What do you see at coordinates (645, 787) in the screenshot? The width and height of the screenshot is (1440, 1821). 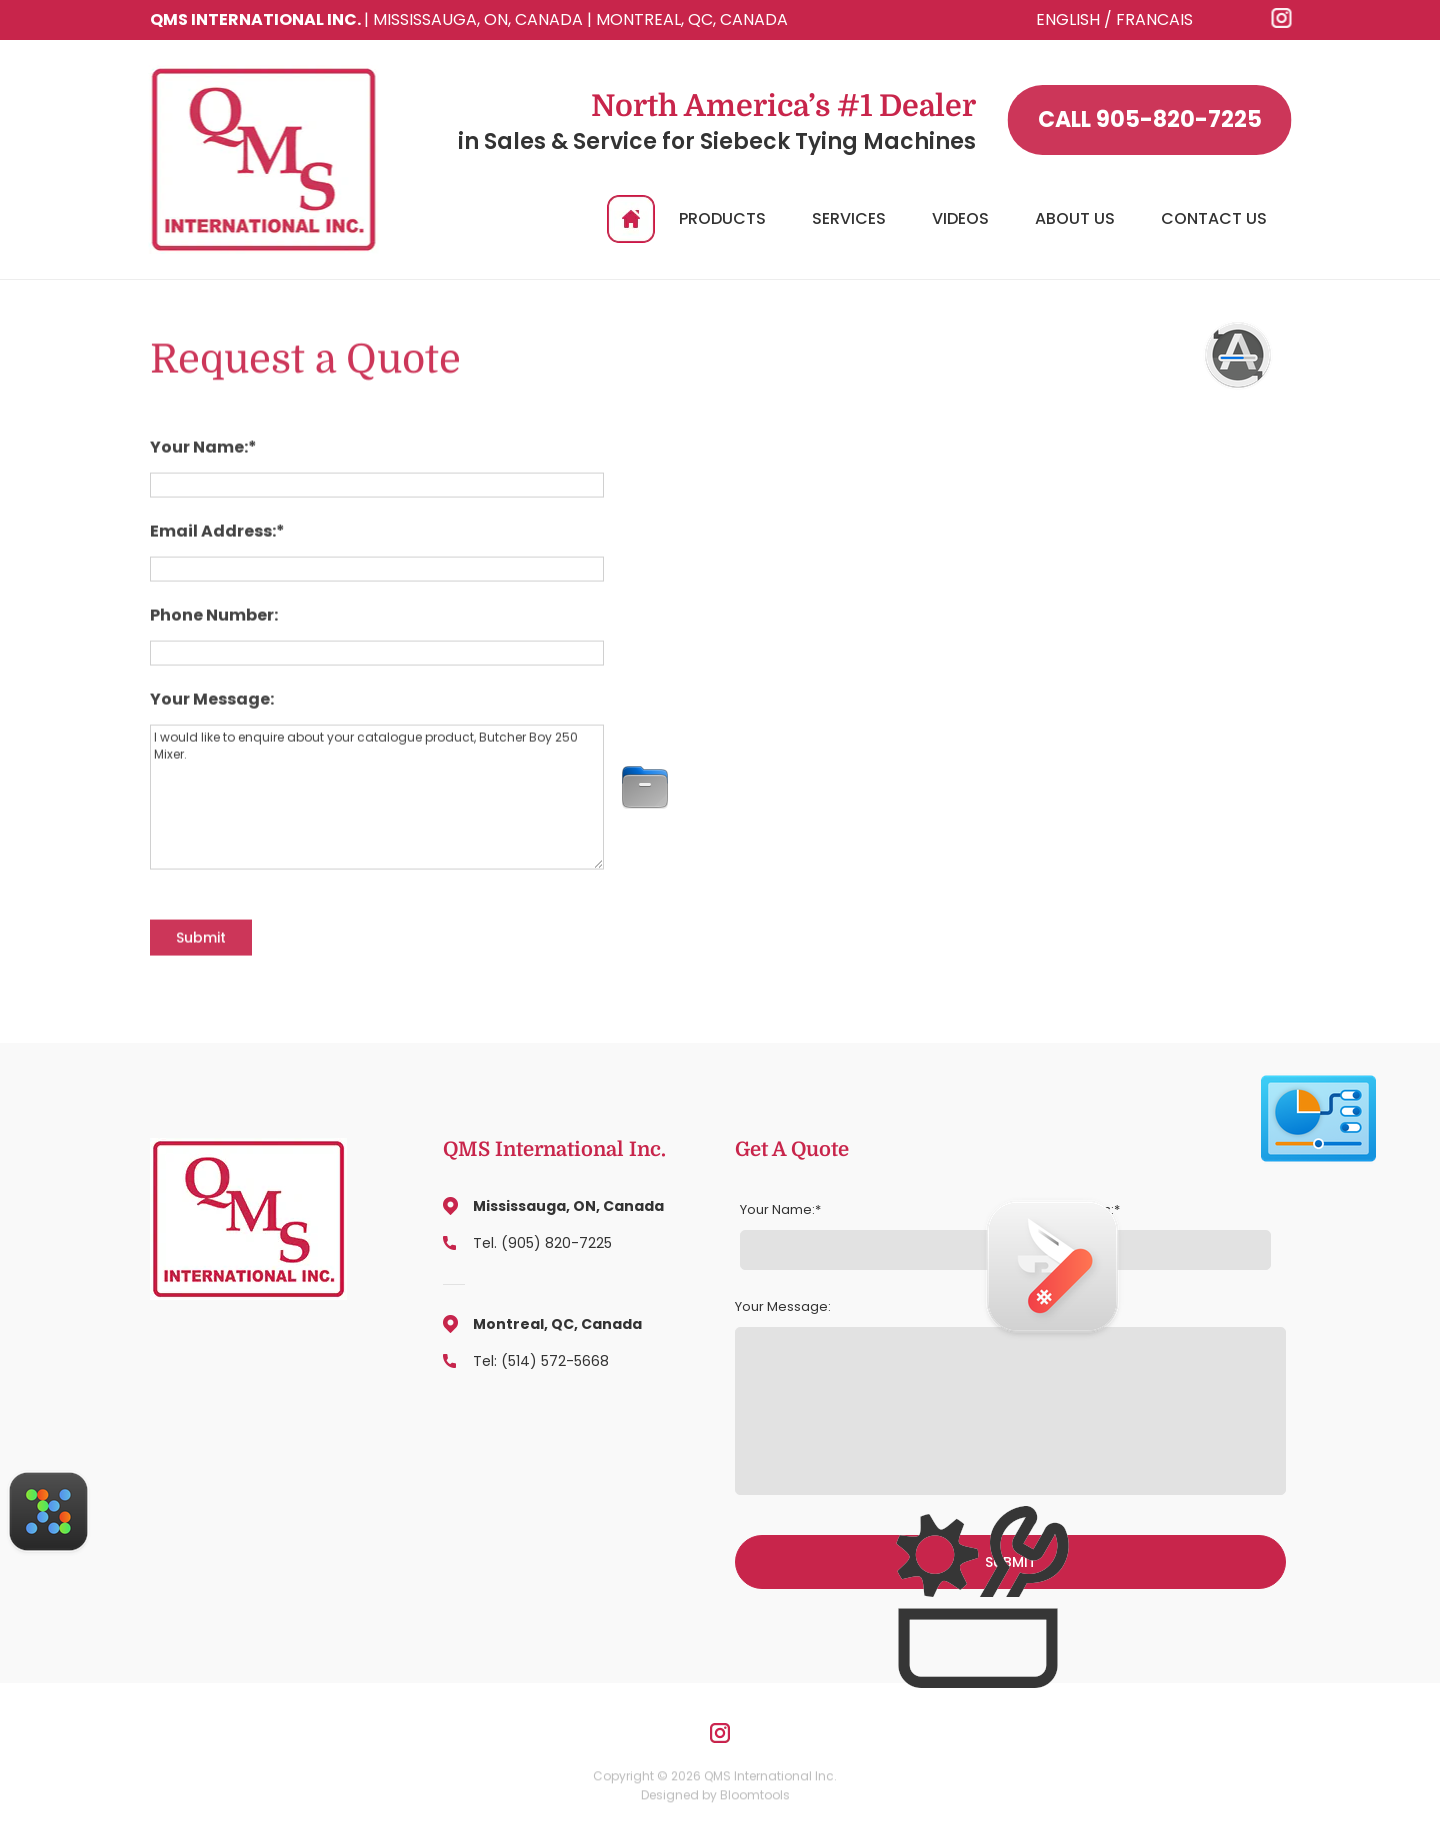 I see `open the files application` at bounding box center [645, 787].